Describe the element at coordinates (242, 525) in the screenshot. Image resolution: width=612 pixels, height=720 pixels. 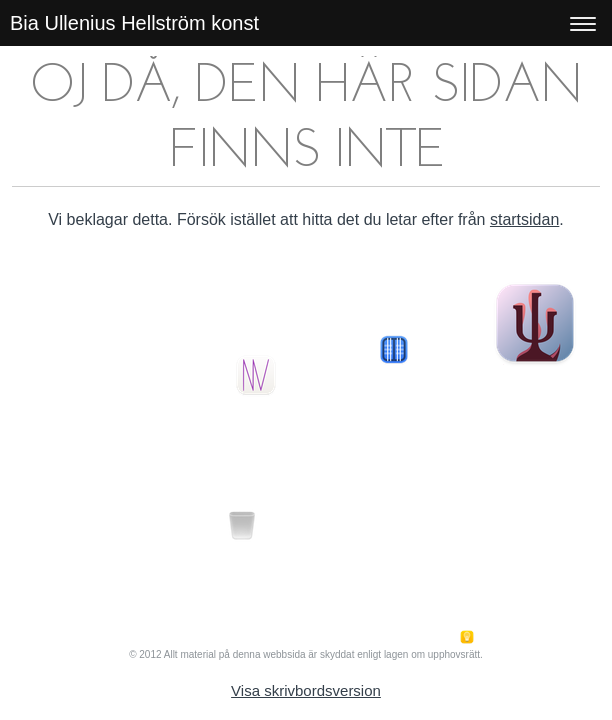
I see `empty trash bin with no items to delete` at that location.